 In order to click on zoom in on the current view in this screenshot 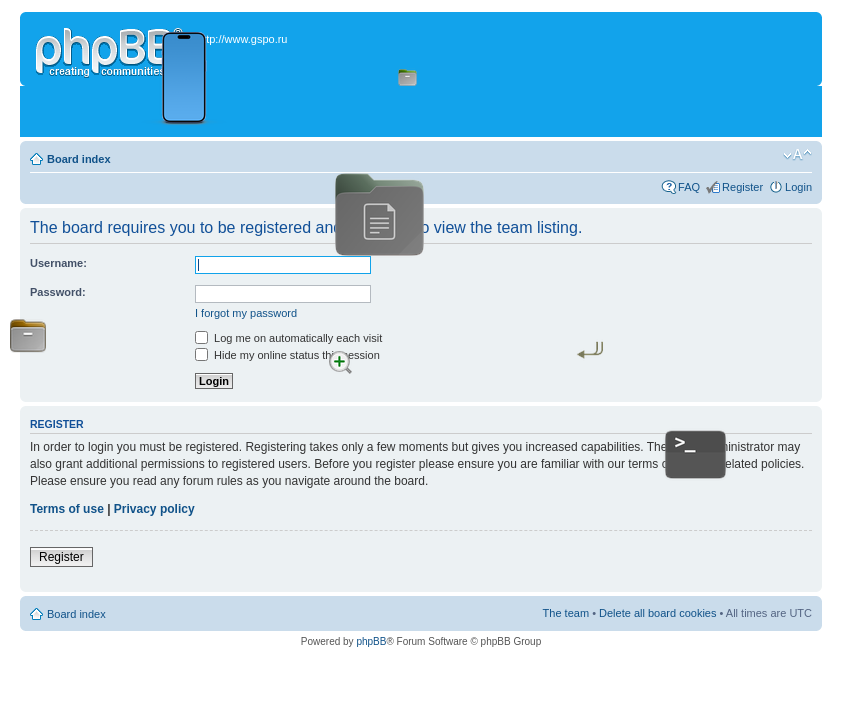, I will do `click(340, 362)`.